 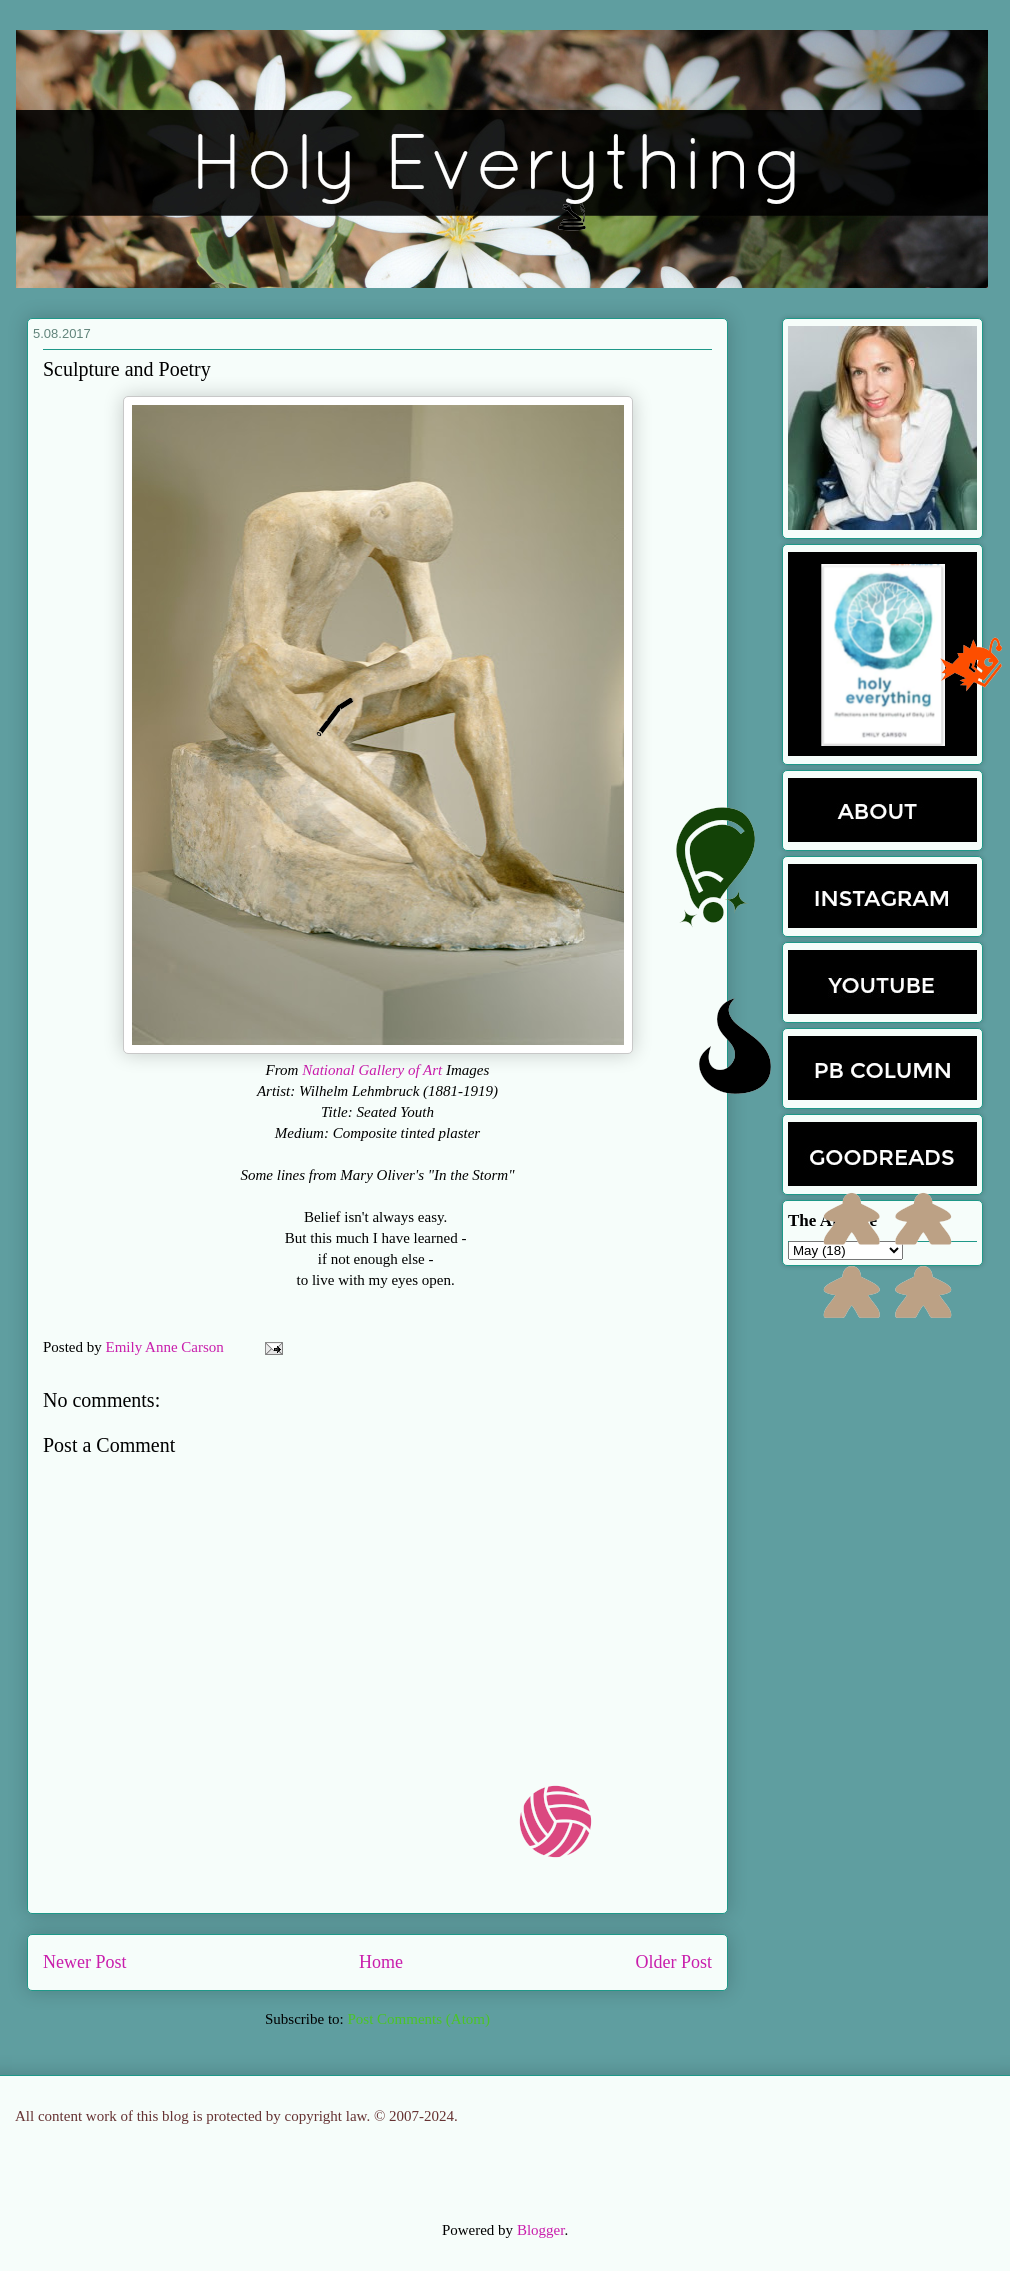 I want to click on select the lead pipe weapon in a mystery or detective game, so click(x=335, y=717).